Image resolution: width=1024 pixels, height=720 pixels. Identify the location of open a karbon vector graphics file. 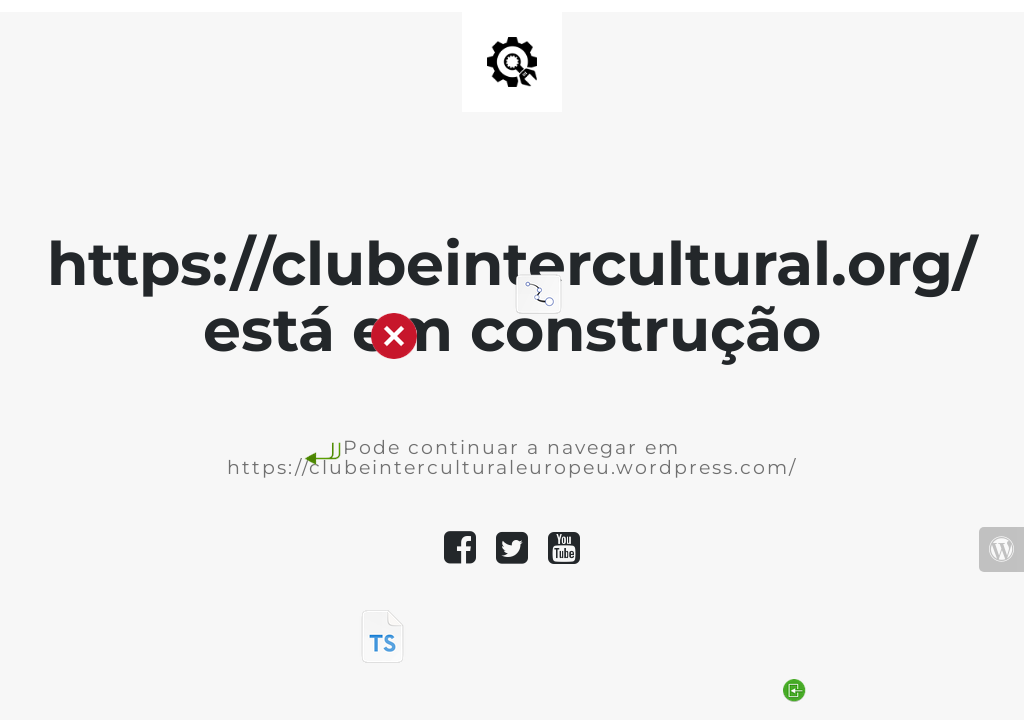
(538, 292).